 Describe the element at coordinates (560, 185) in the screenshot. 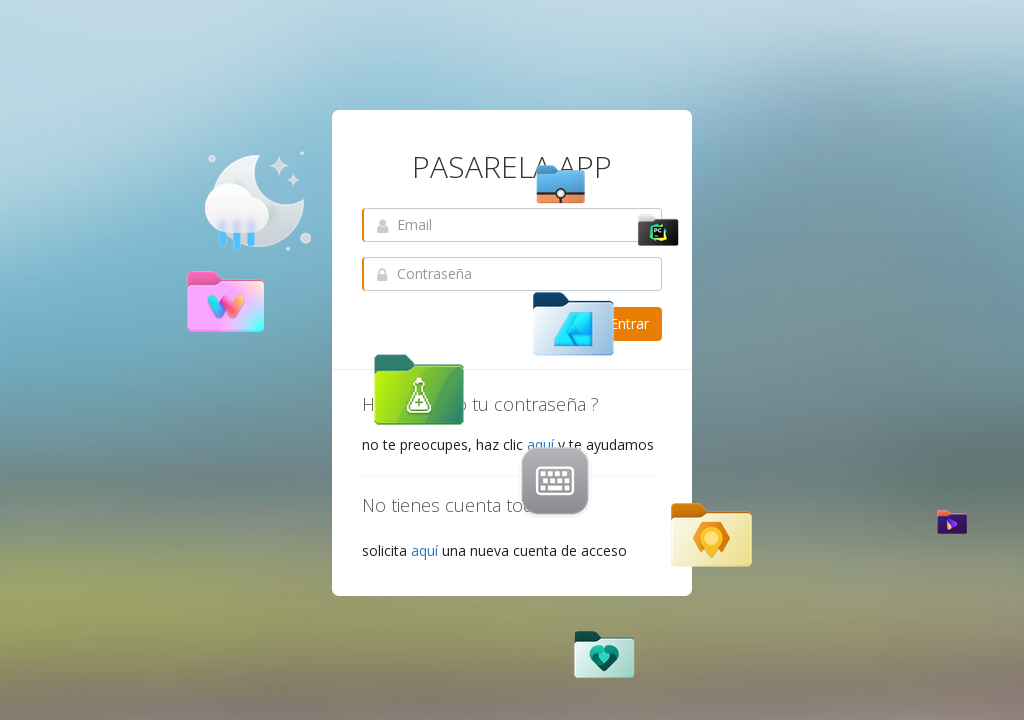

I see `folder containing pokémon typing game files` at that location.